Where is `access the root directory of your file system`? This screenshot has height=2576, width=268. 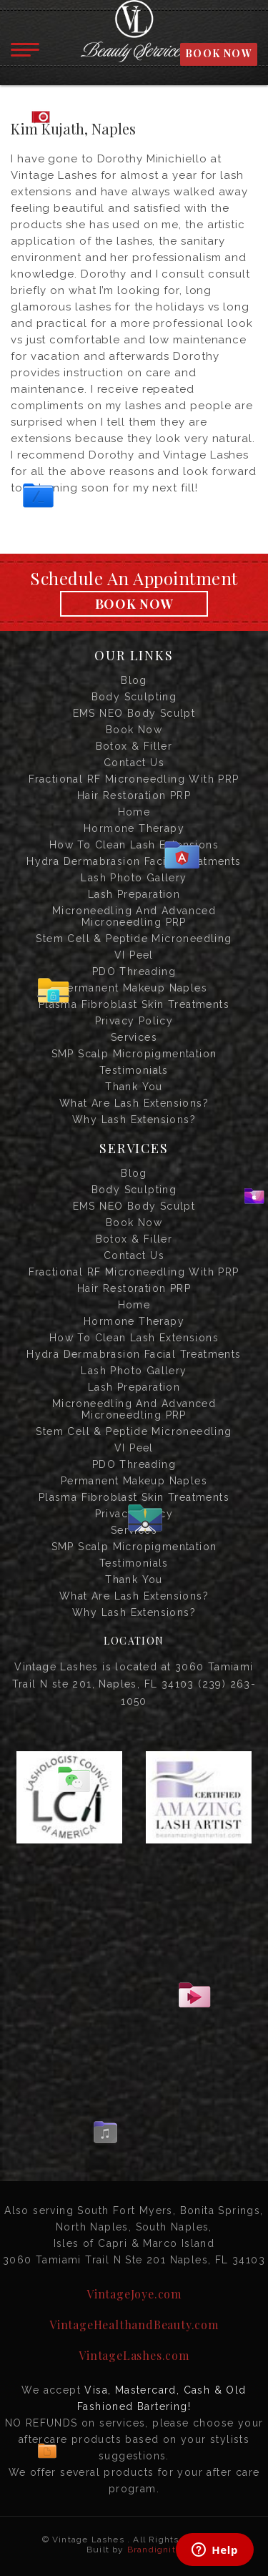
access the root directory of your file system is located at coordinates (38, 495).